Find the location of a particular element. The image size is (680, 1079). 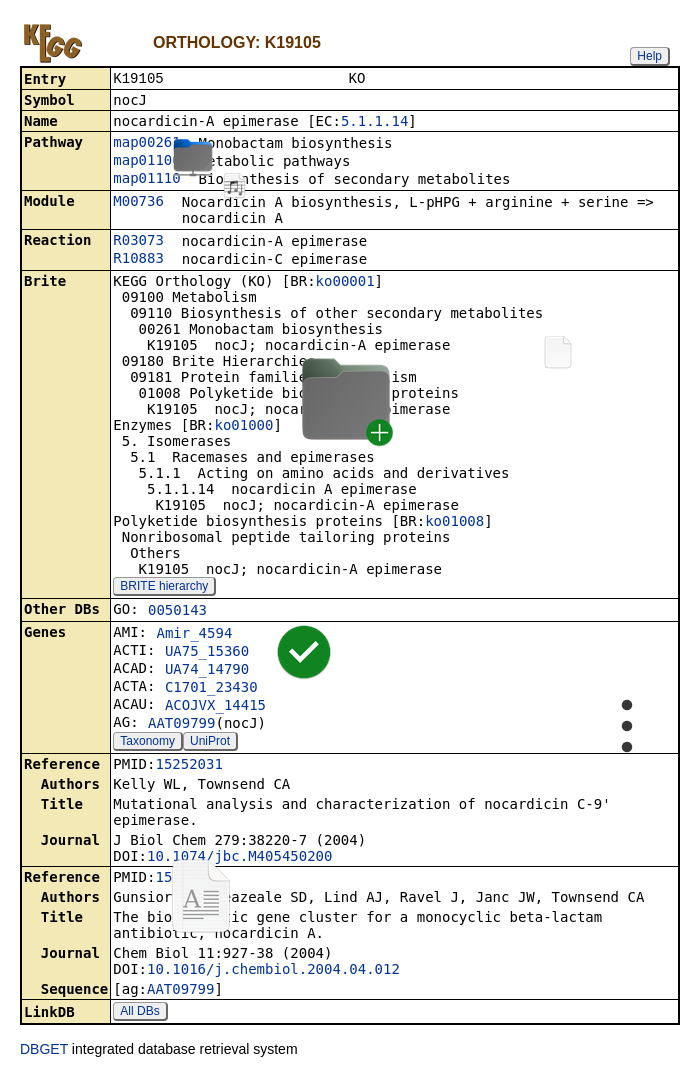

an empty or blank file with no content is located at coordinates (558, 352).